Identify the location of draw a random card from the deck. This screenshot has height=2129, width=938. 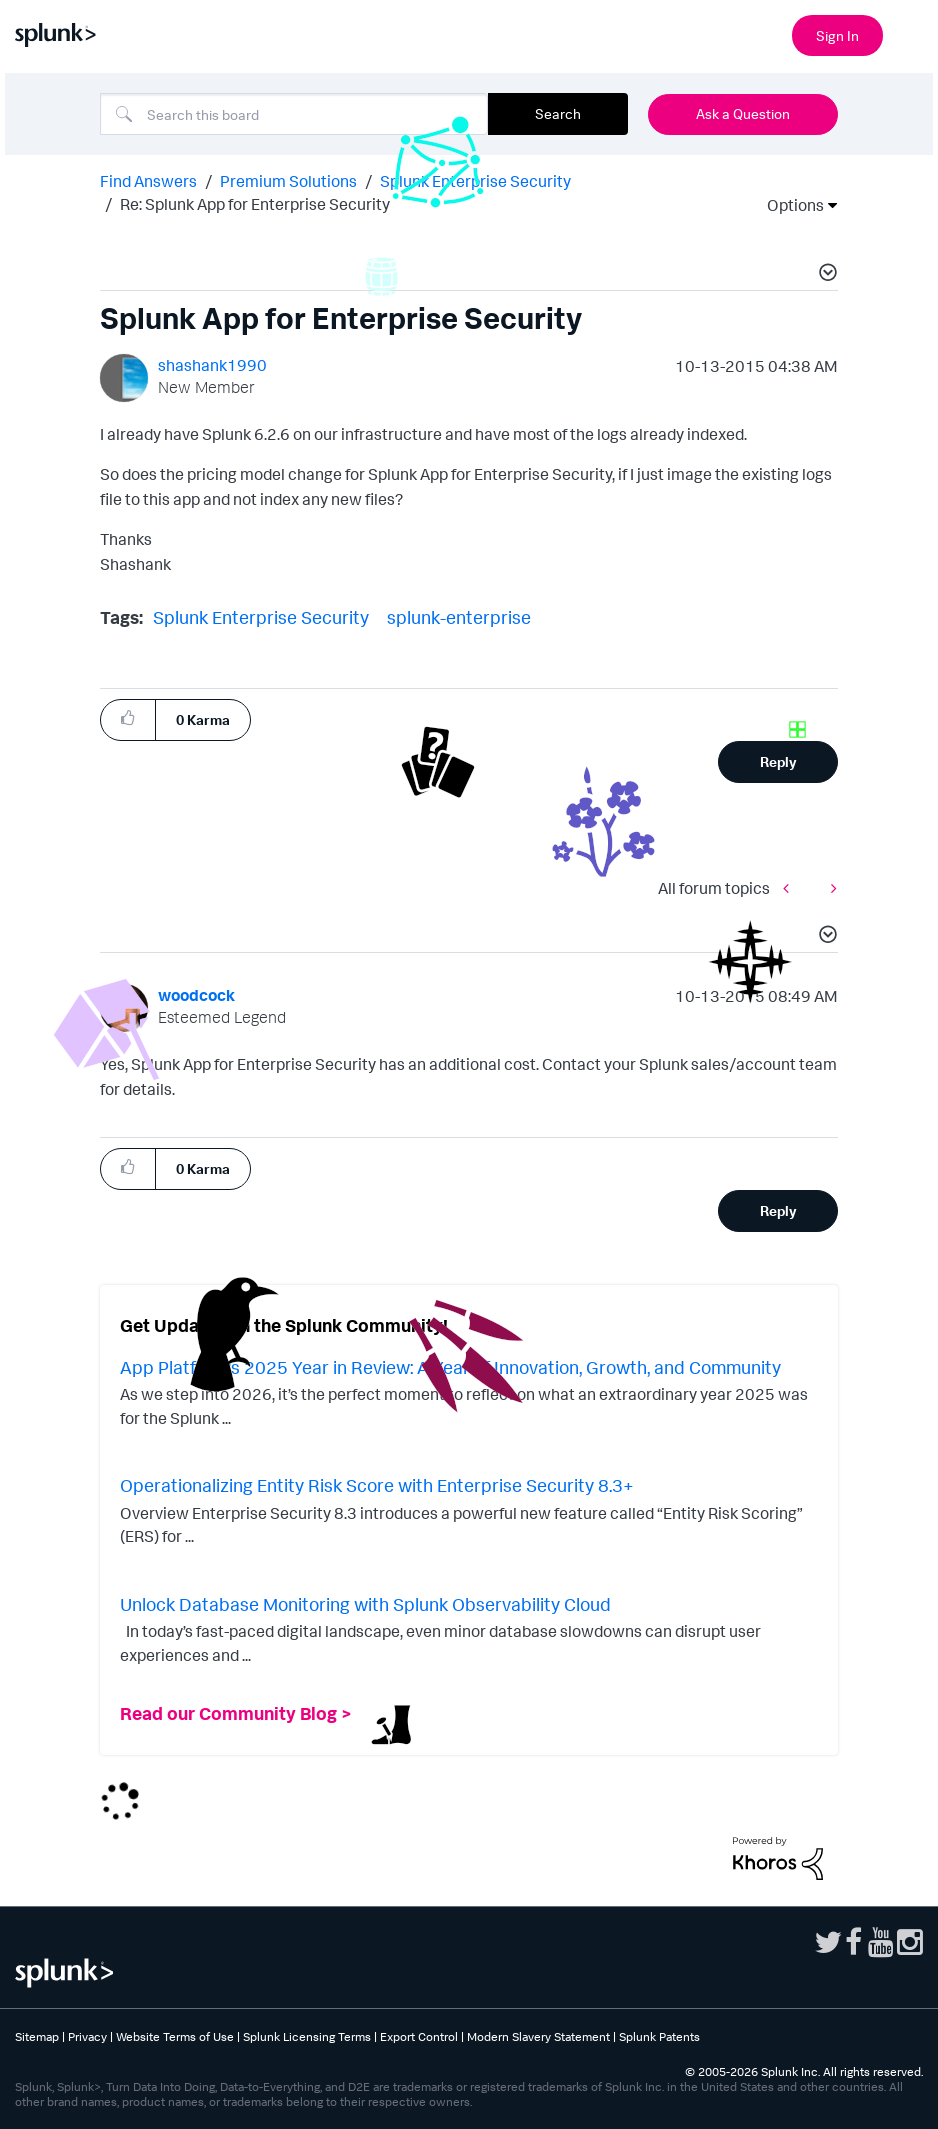
(438, 762).